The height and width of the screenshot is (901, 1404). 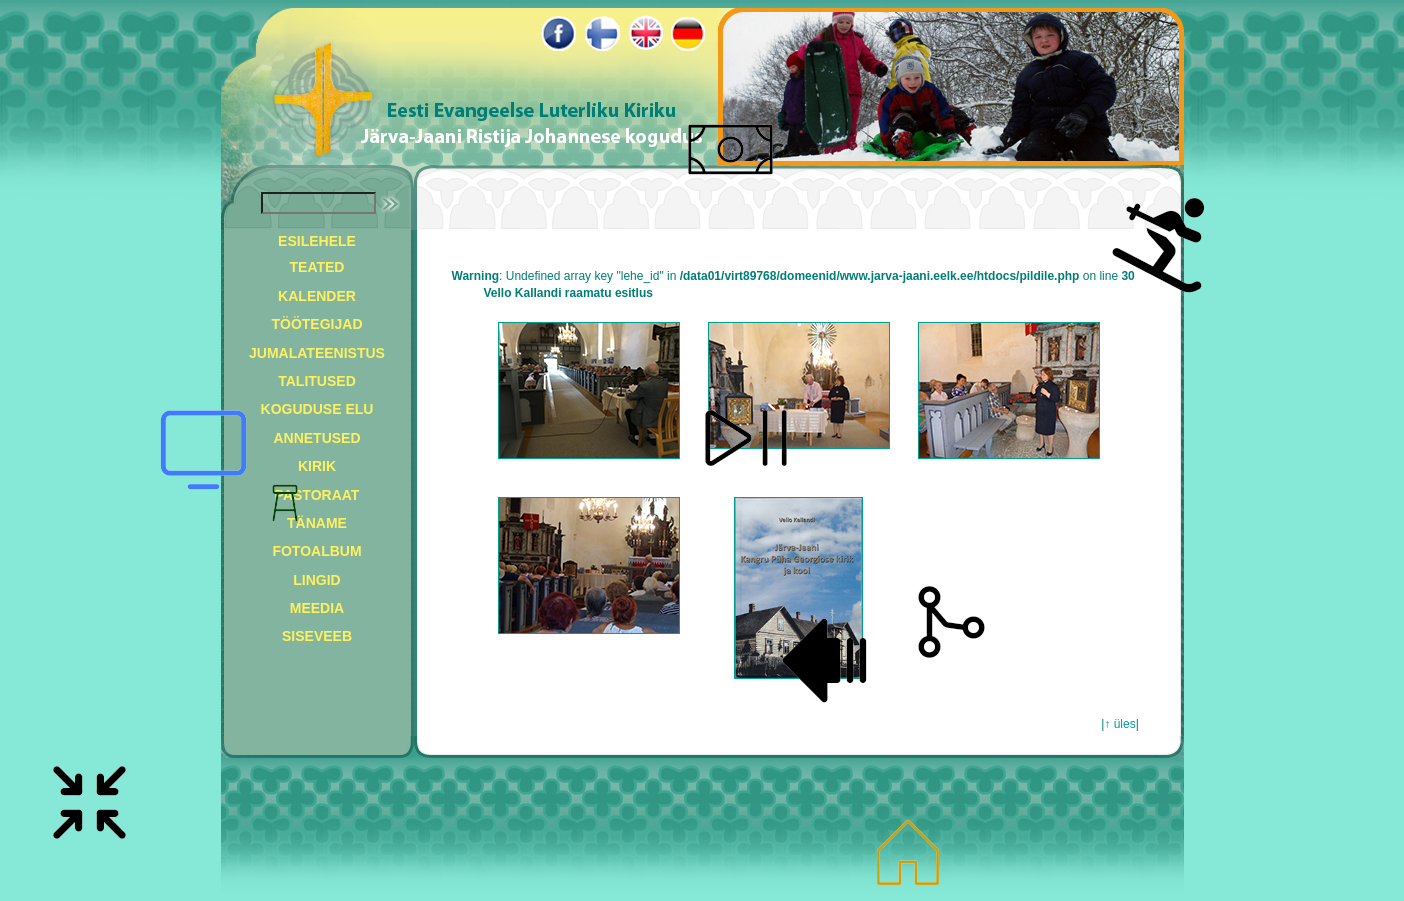 I want to click on toggle between play and pause for media, so click(x=746, y=438).